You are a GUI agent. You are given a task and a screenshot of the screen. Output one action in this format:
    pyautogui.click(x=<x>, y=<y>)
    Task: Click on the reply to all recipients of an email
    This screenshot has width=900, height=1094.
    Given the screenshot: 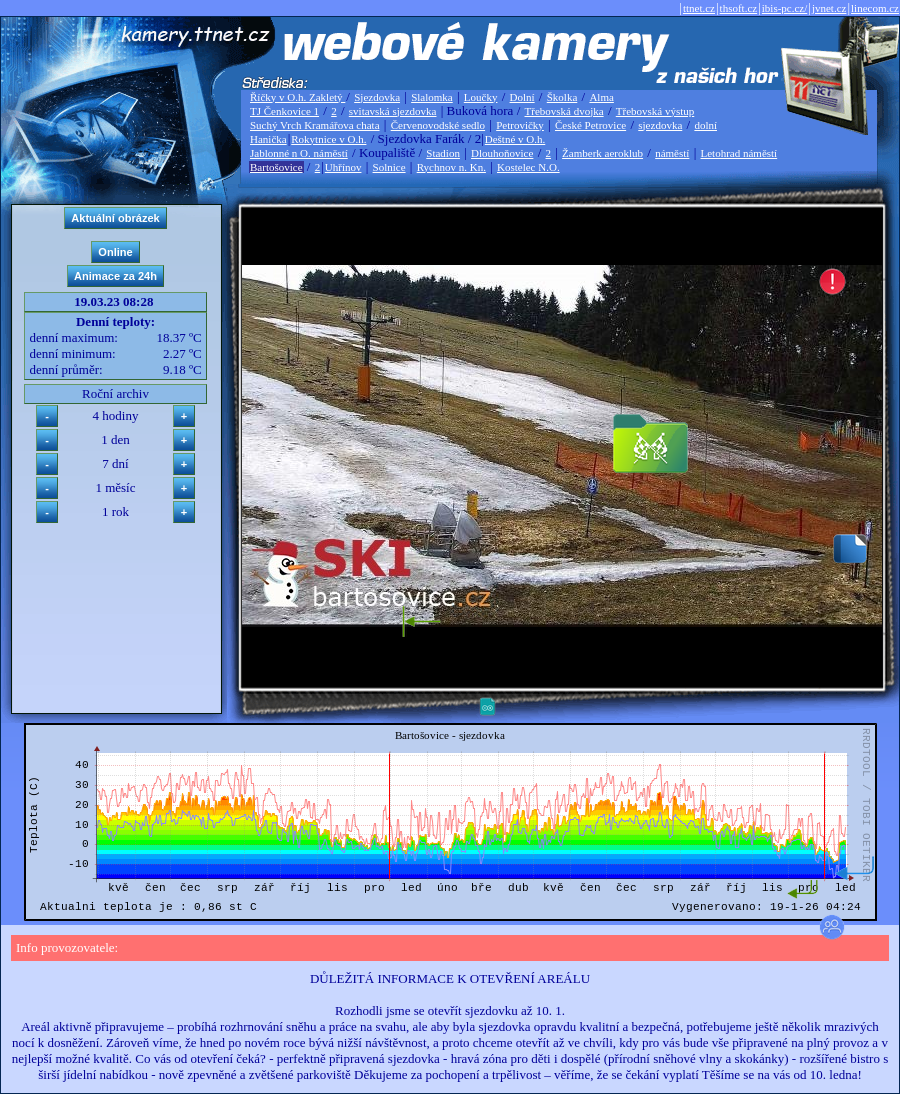 What is the action you would take?
    pyautogui.click(x=802, y=887)
    